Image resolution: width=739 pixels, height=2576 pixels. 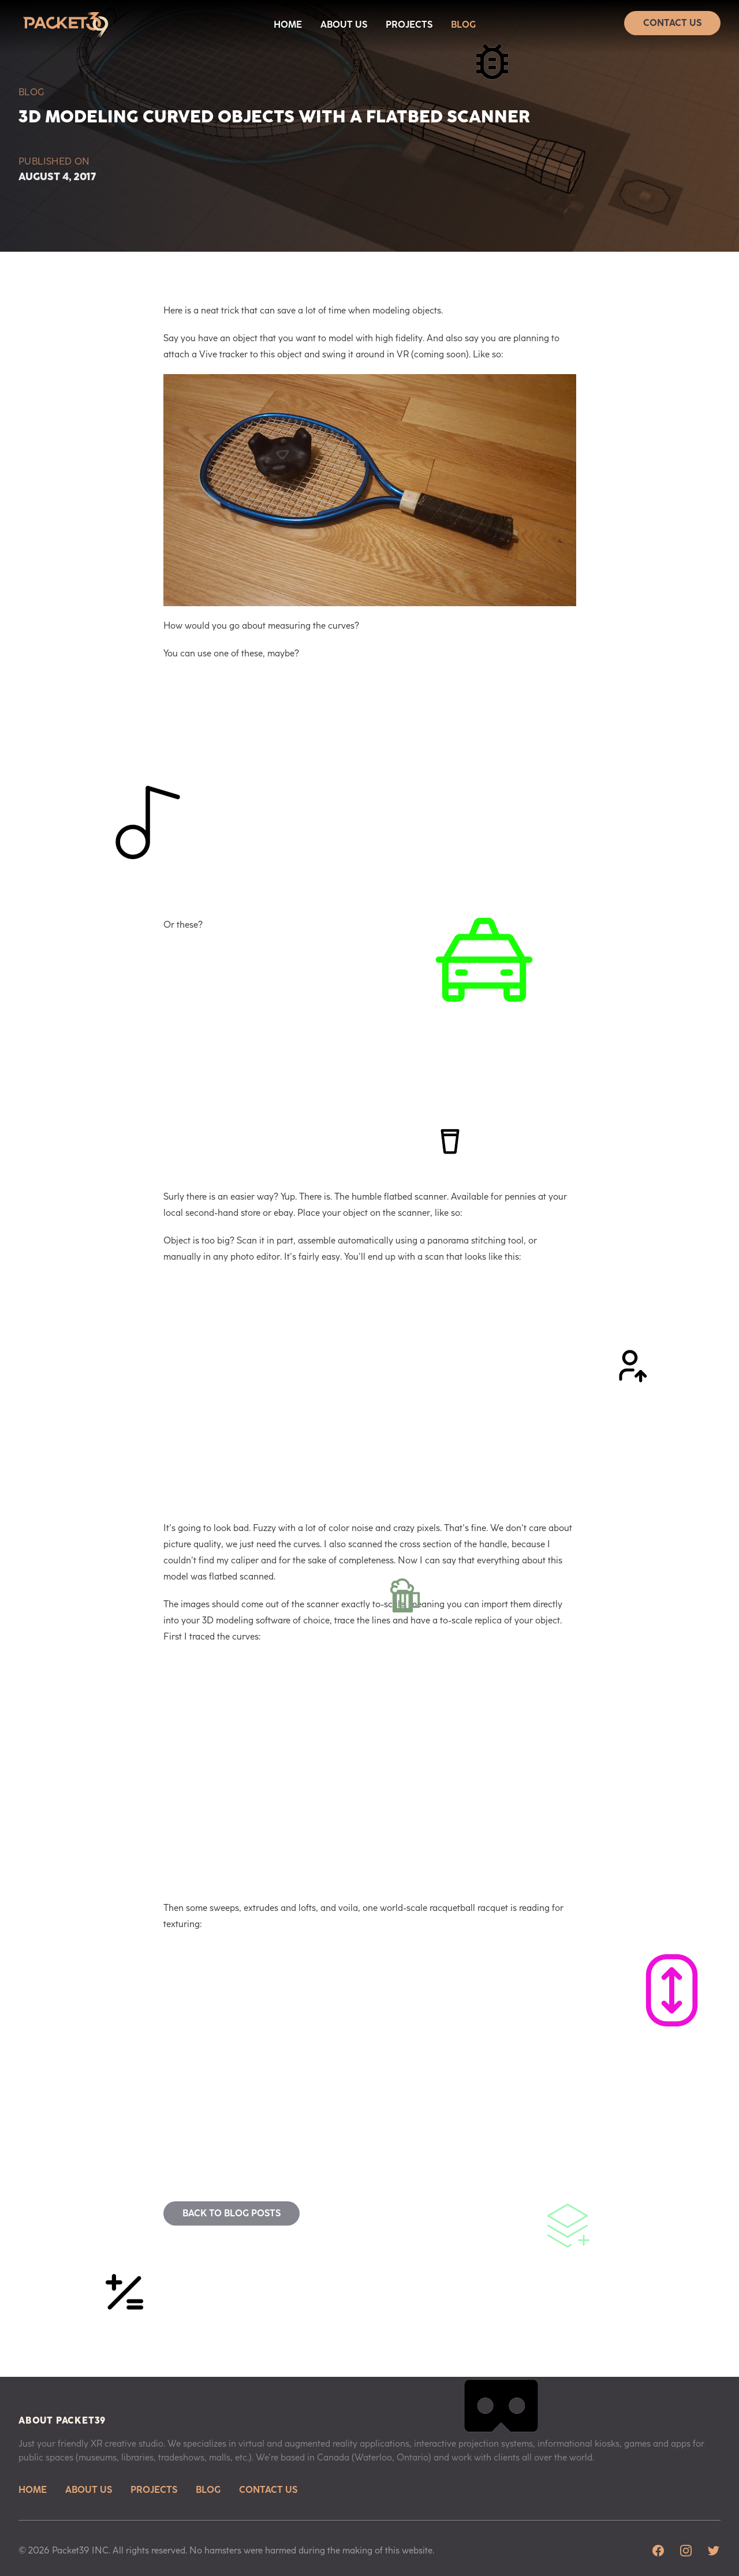 What do you see at coordinates (405, 1595) in the screenshot?
I see `view nearby bars or pubs` at bounding box center [405, 1595].